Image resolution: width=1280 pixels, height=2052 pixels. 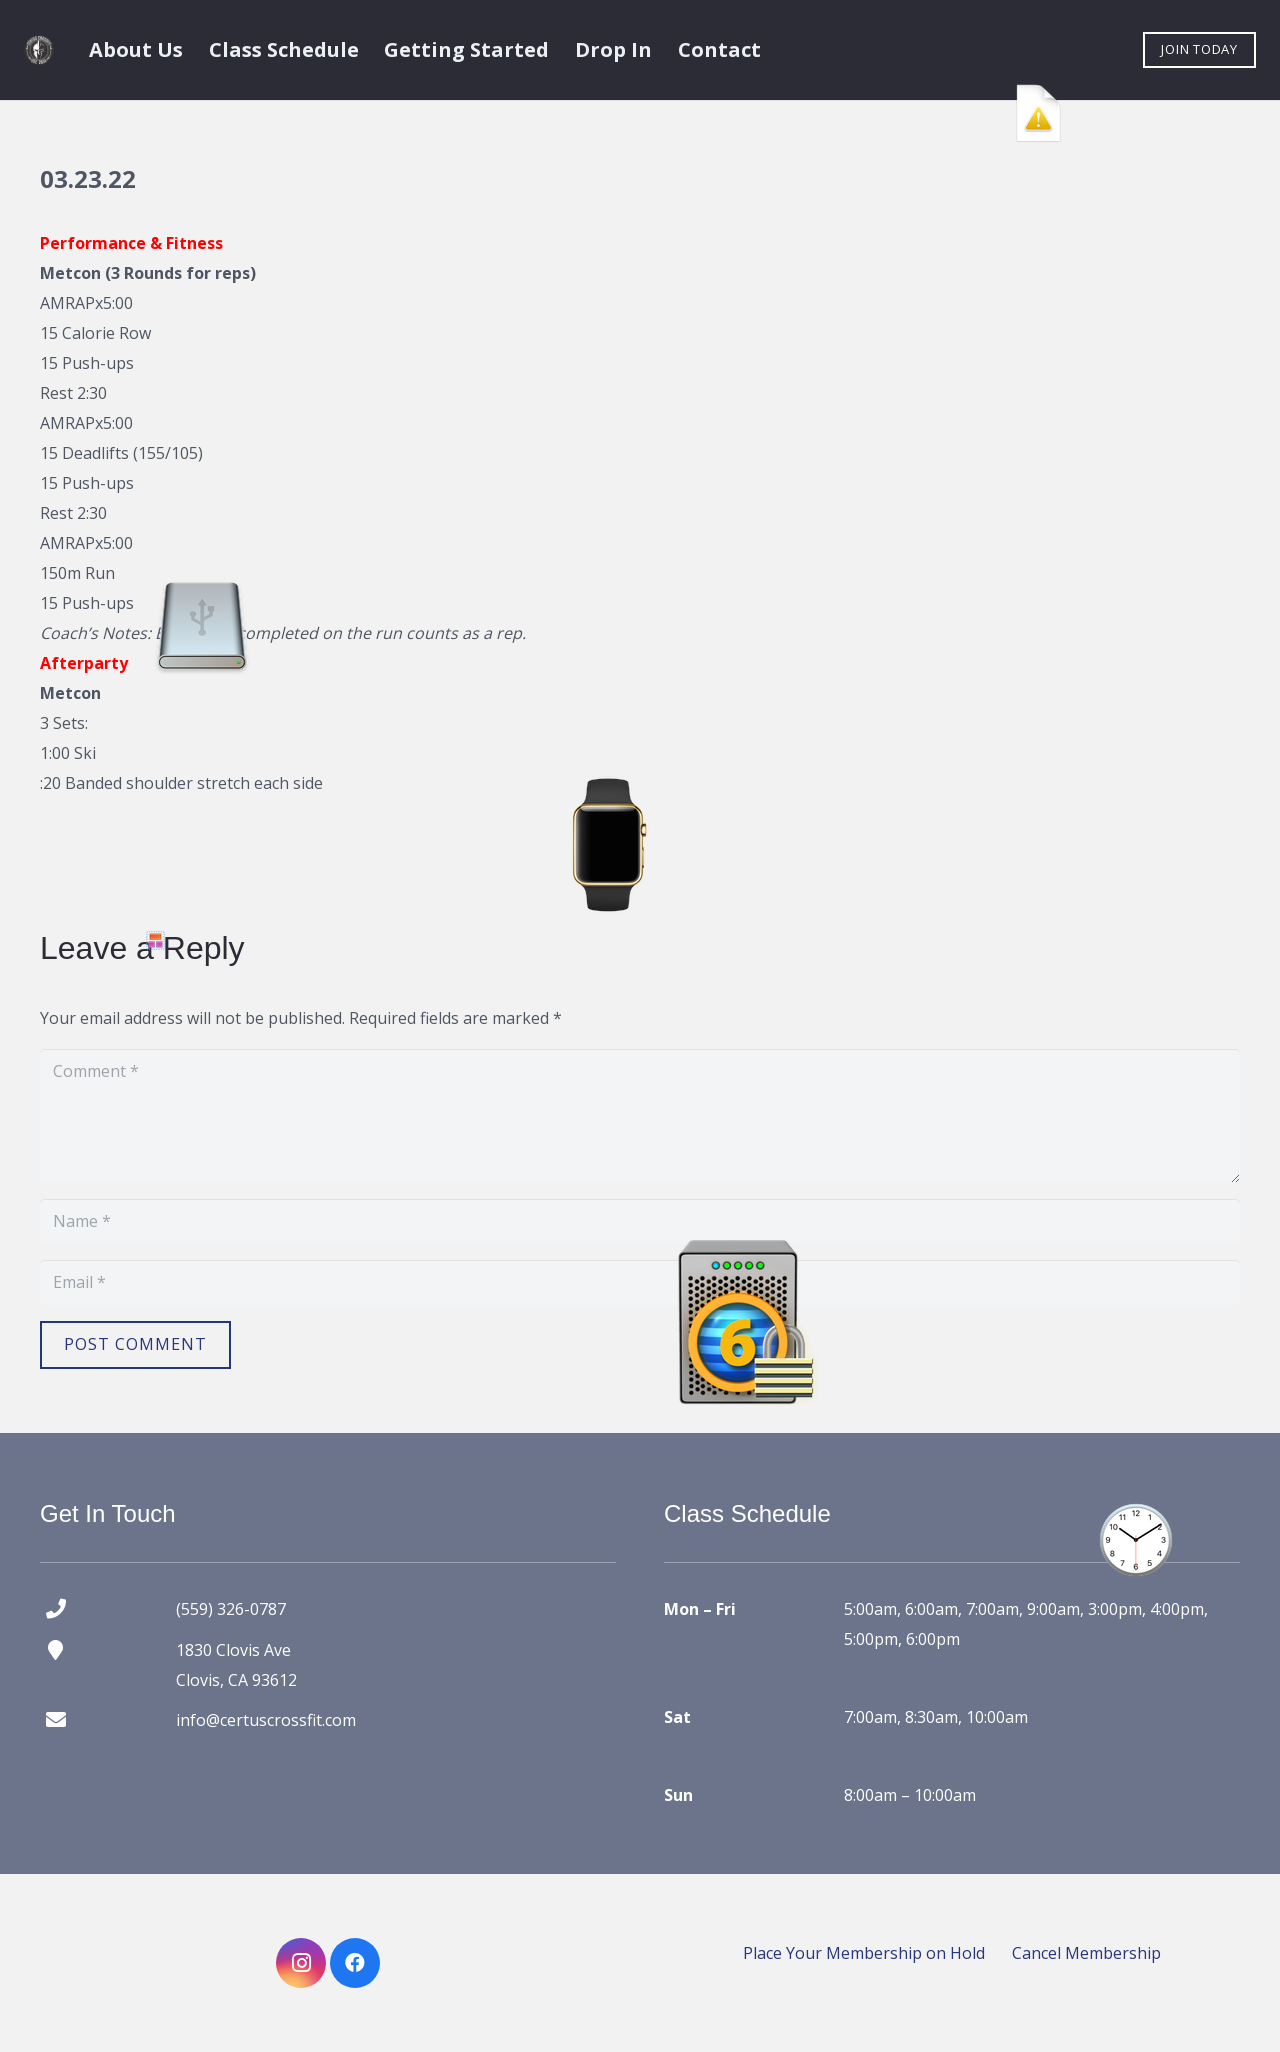 I want to click on indicates a locked RAID 6 storage array, so click(x=738, y=1322).